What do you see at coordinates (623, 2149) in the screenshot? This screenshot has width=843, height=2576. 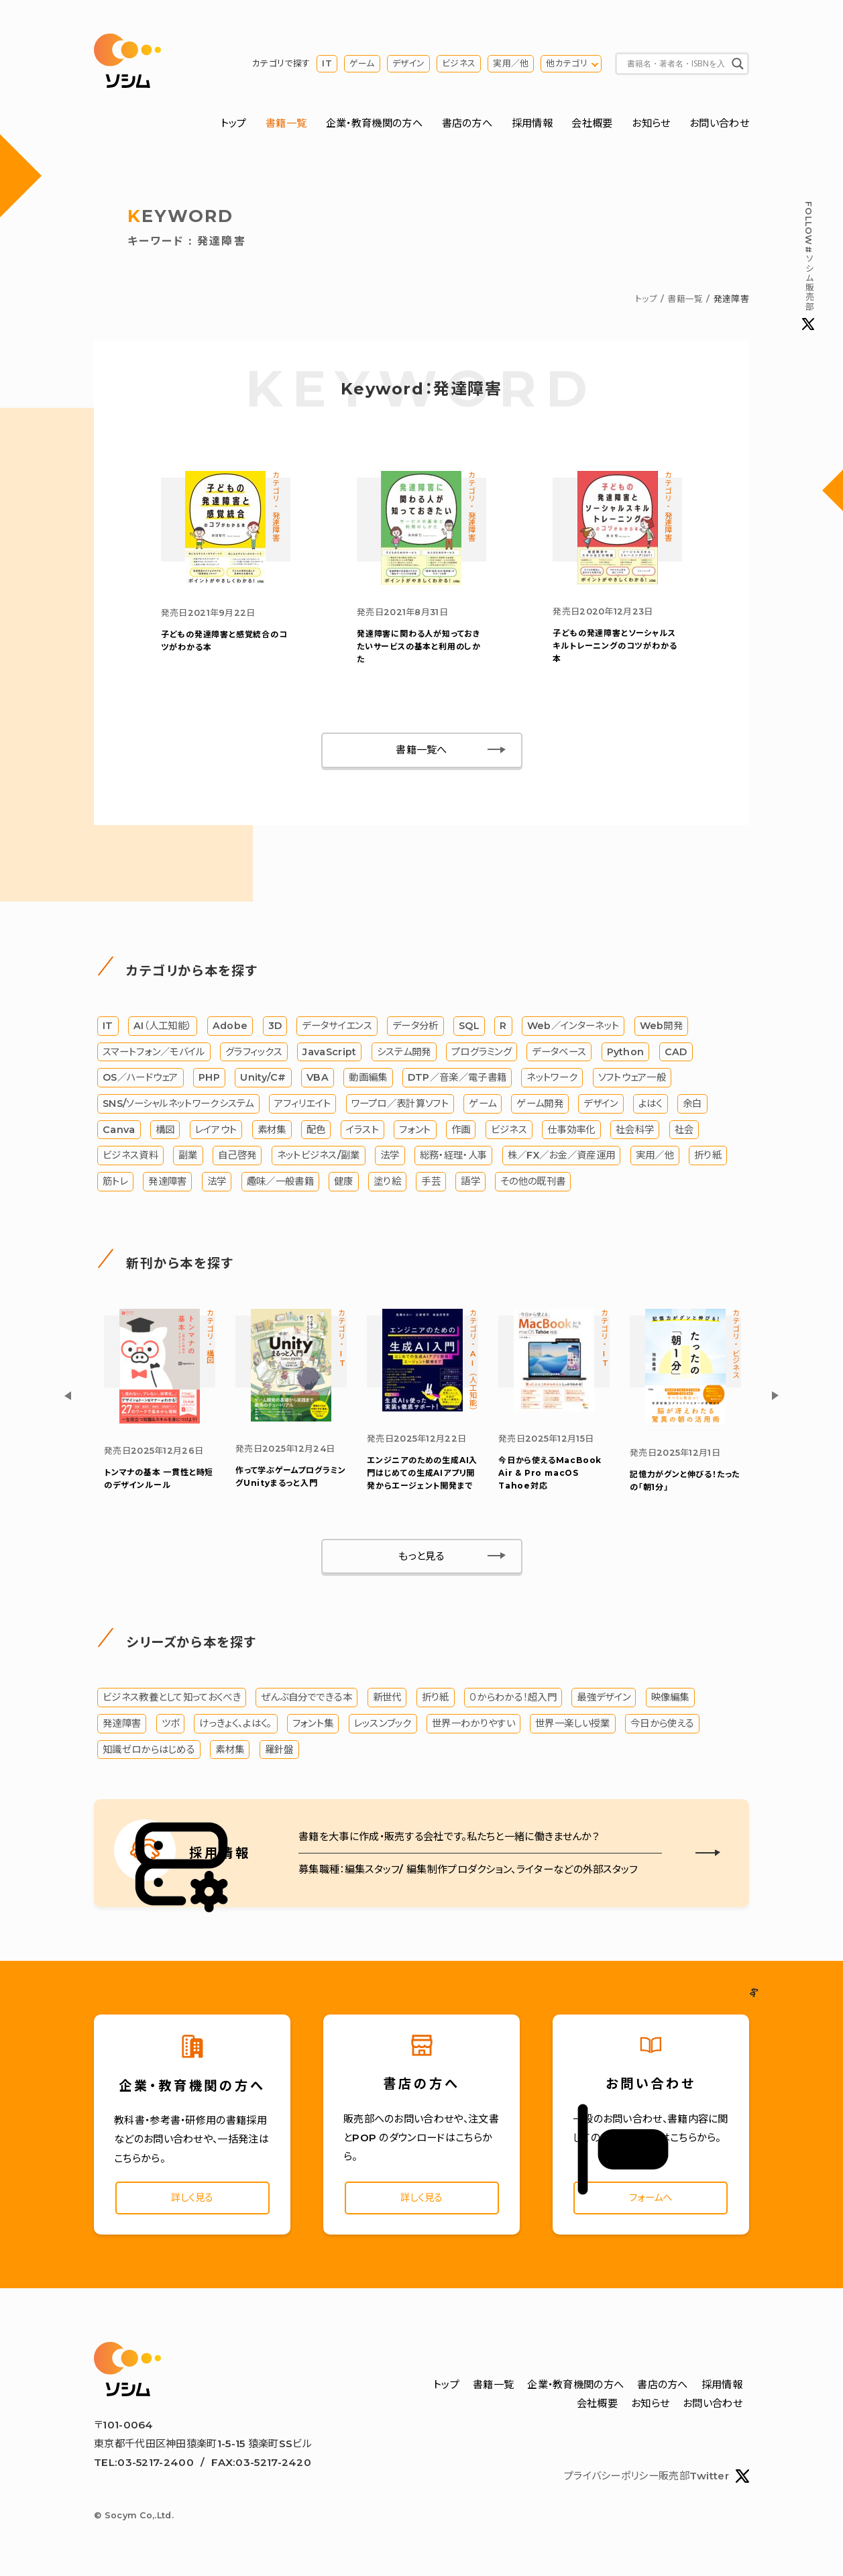 I see `align selected elements to the left` at bounding box center [623, 2149].